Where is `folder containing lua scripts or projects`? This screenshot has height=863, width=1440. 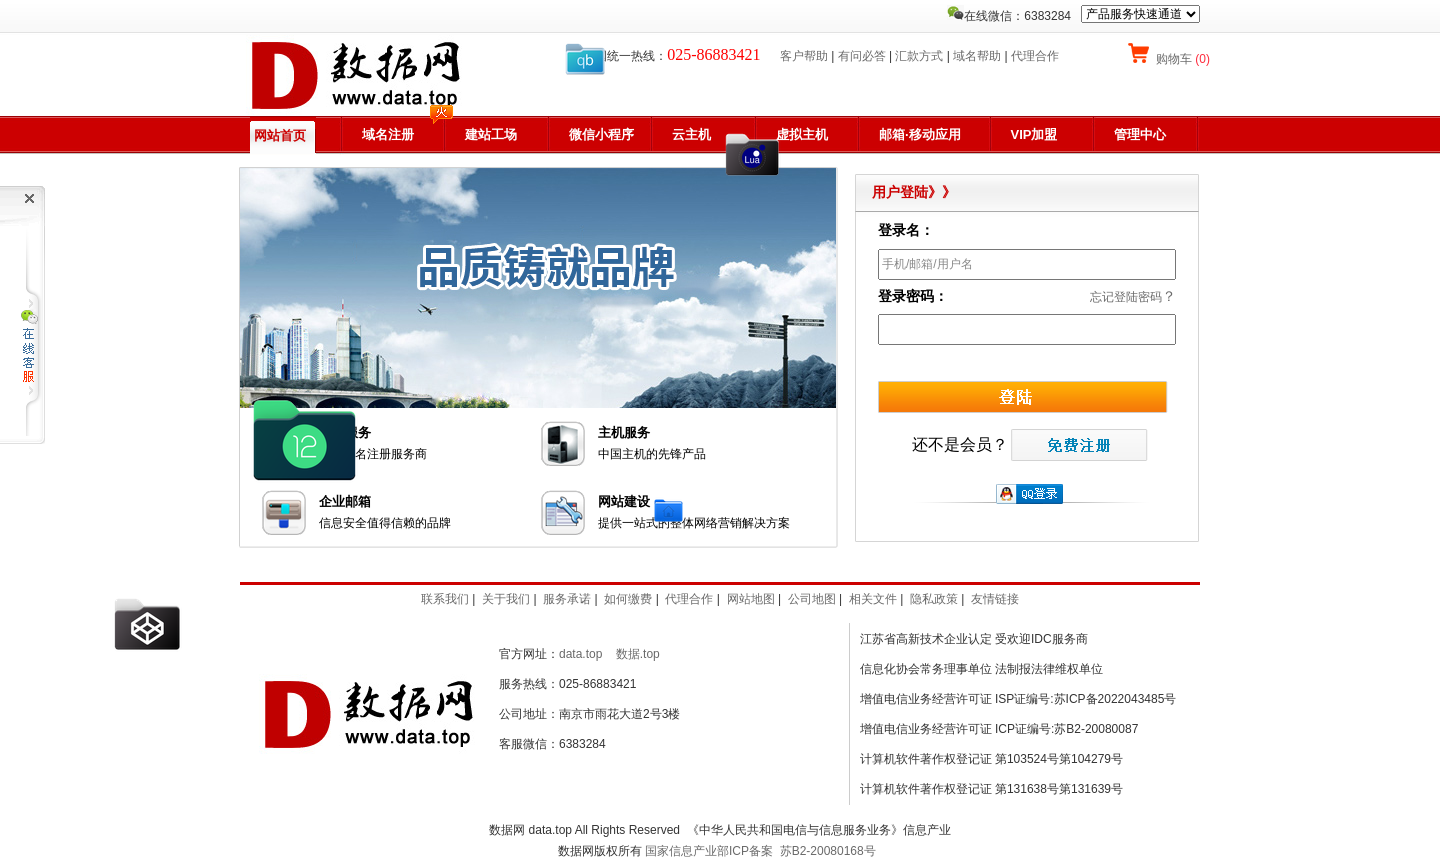 folder containing lua scripts or projects is located at coordinates (752, 156).